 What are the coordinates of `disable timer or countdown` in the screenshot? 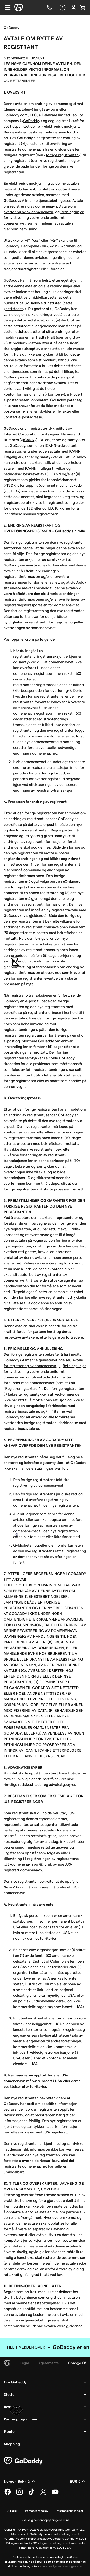 It's located at (15, 962).